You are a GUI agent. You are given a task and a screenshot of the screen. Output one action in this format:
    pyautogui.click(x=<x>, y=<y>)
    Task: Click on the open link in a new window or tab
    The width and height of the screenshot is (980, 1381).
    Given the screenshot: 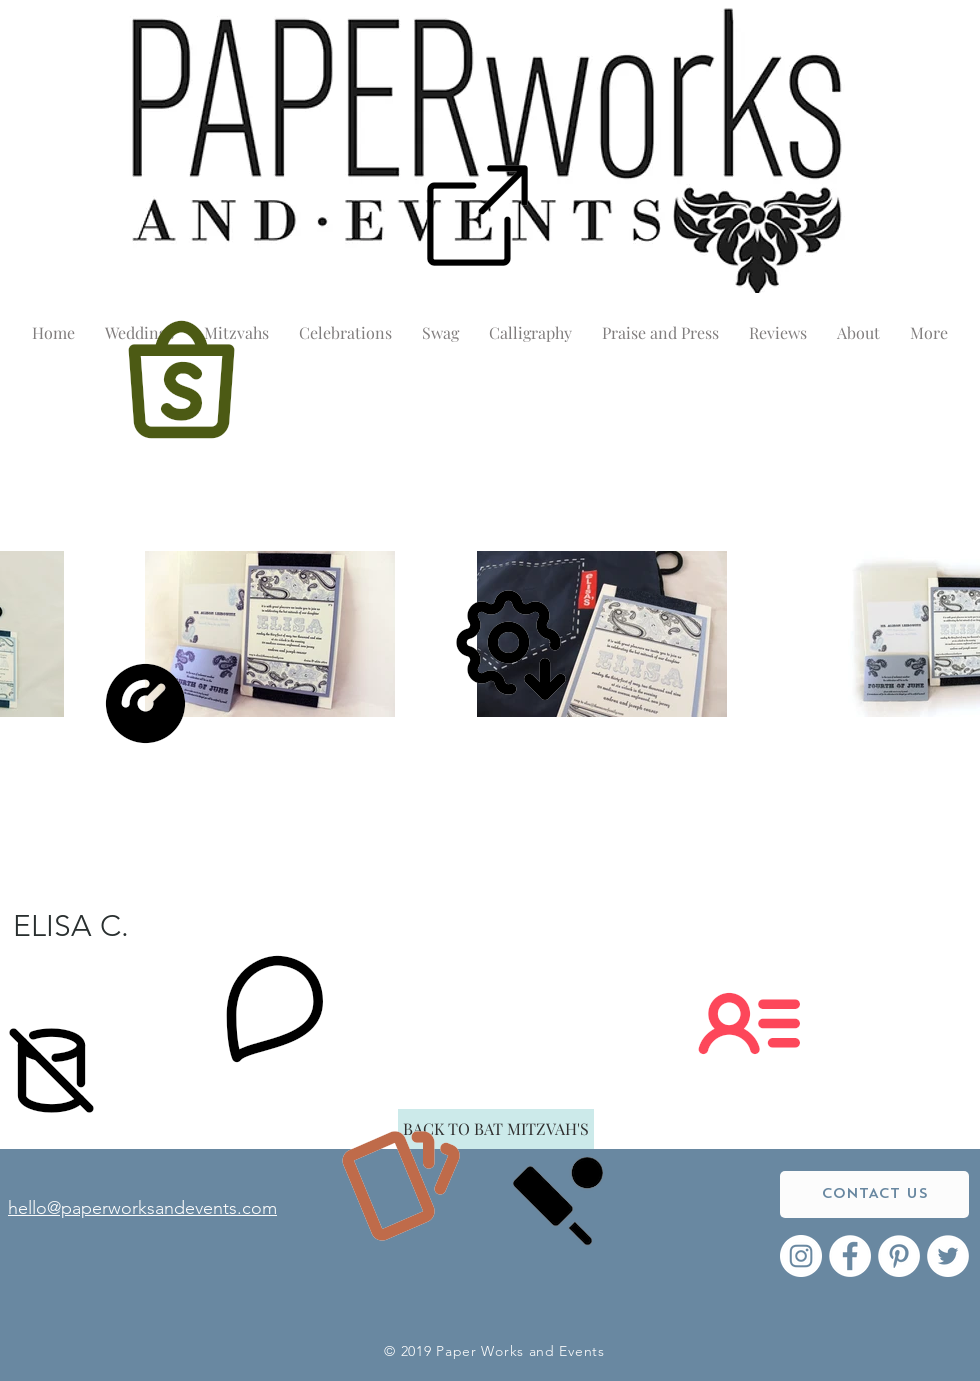 What is the action you would take?
    pyautogui.click(x=477, y=215)
    